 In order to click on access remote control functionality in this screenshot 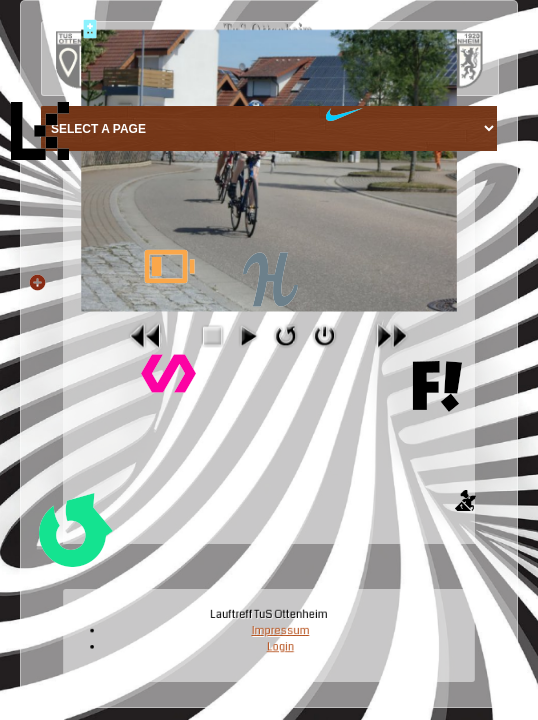, I will do `click(90, 29)`.